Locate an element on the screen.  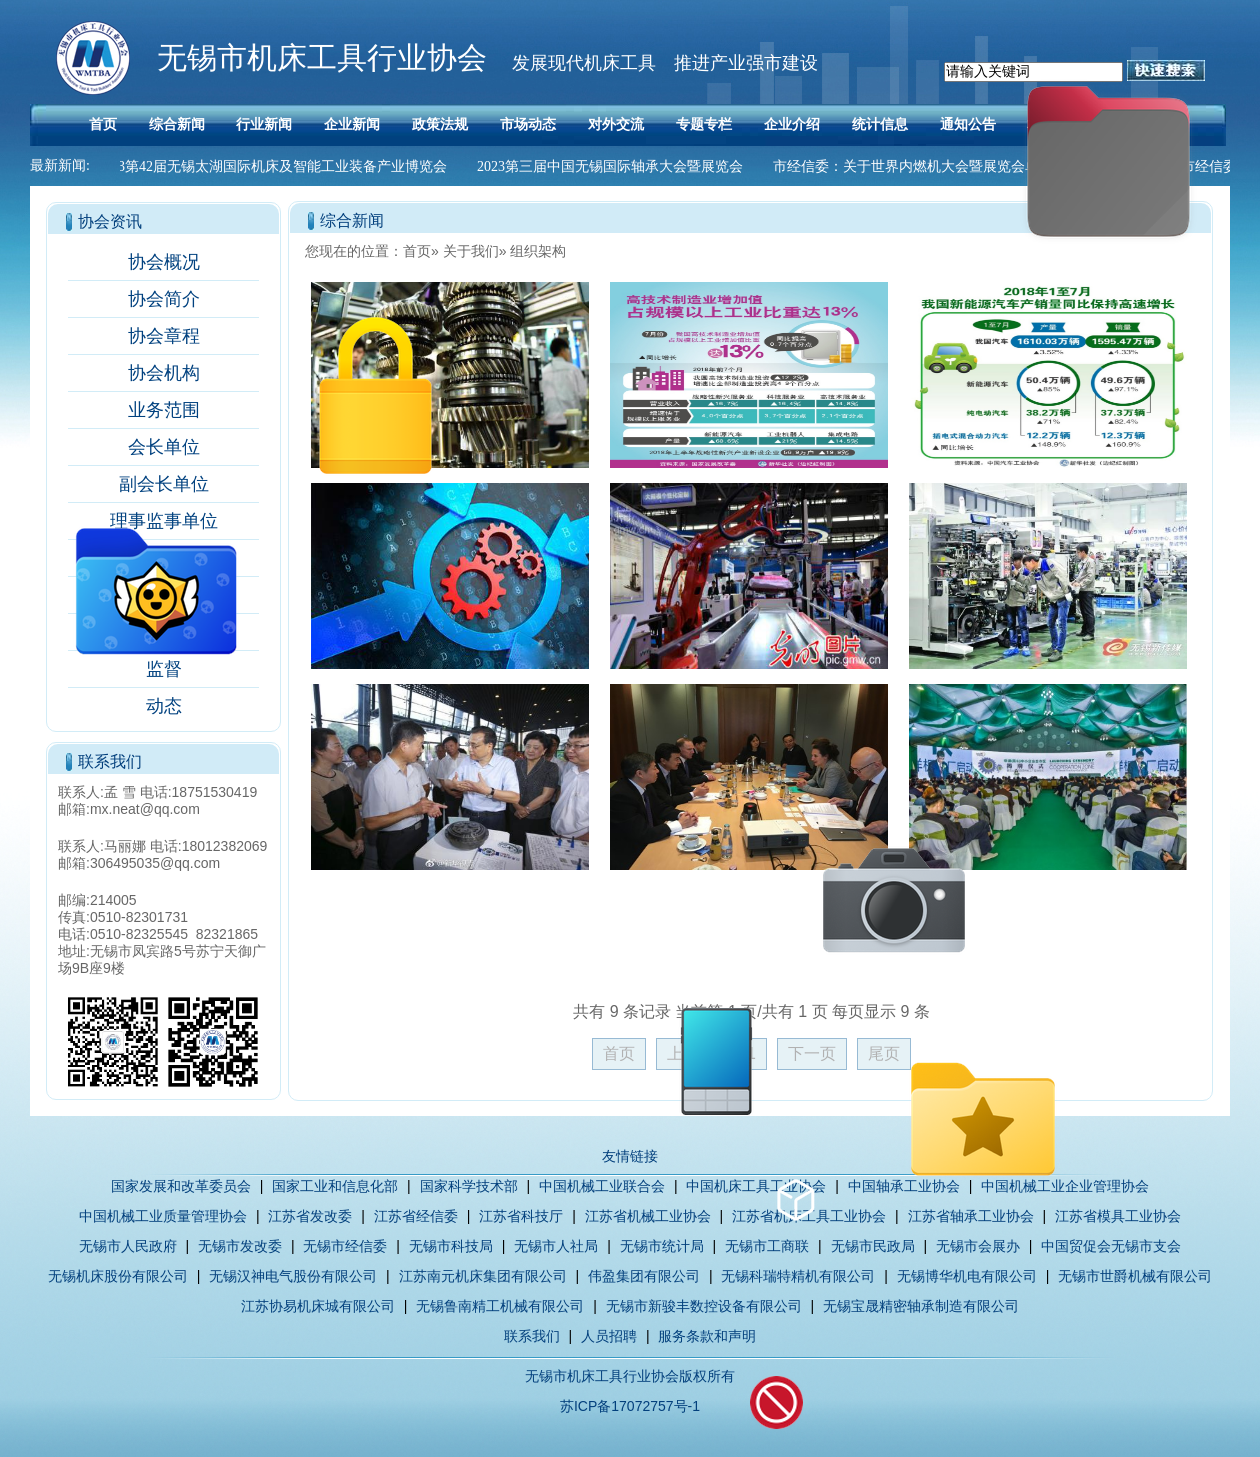
open your favorites folder is located at coordinates (983, 1123).